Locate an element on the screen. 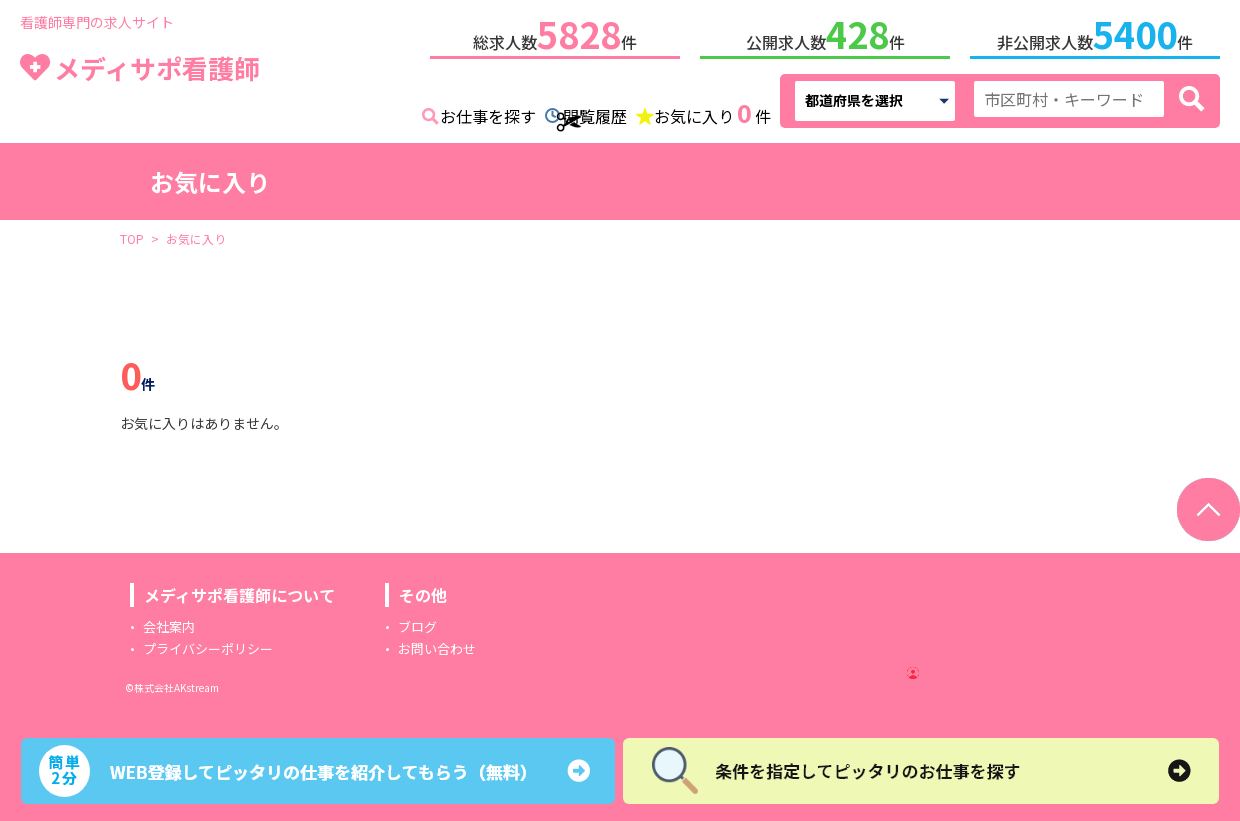 Image resolution: width=1240 pixels, height=821 pixels. cut selected text or content is located at coordinates (569, 122).